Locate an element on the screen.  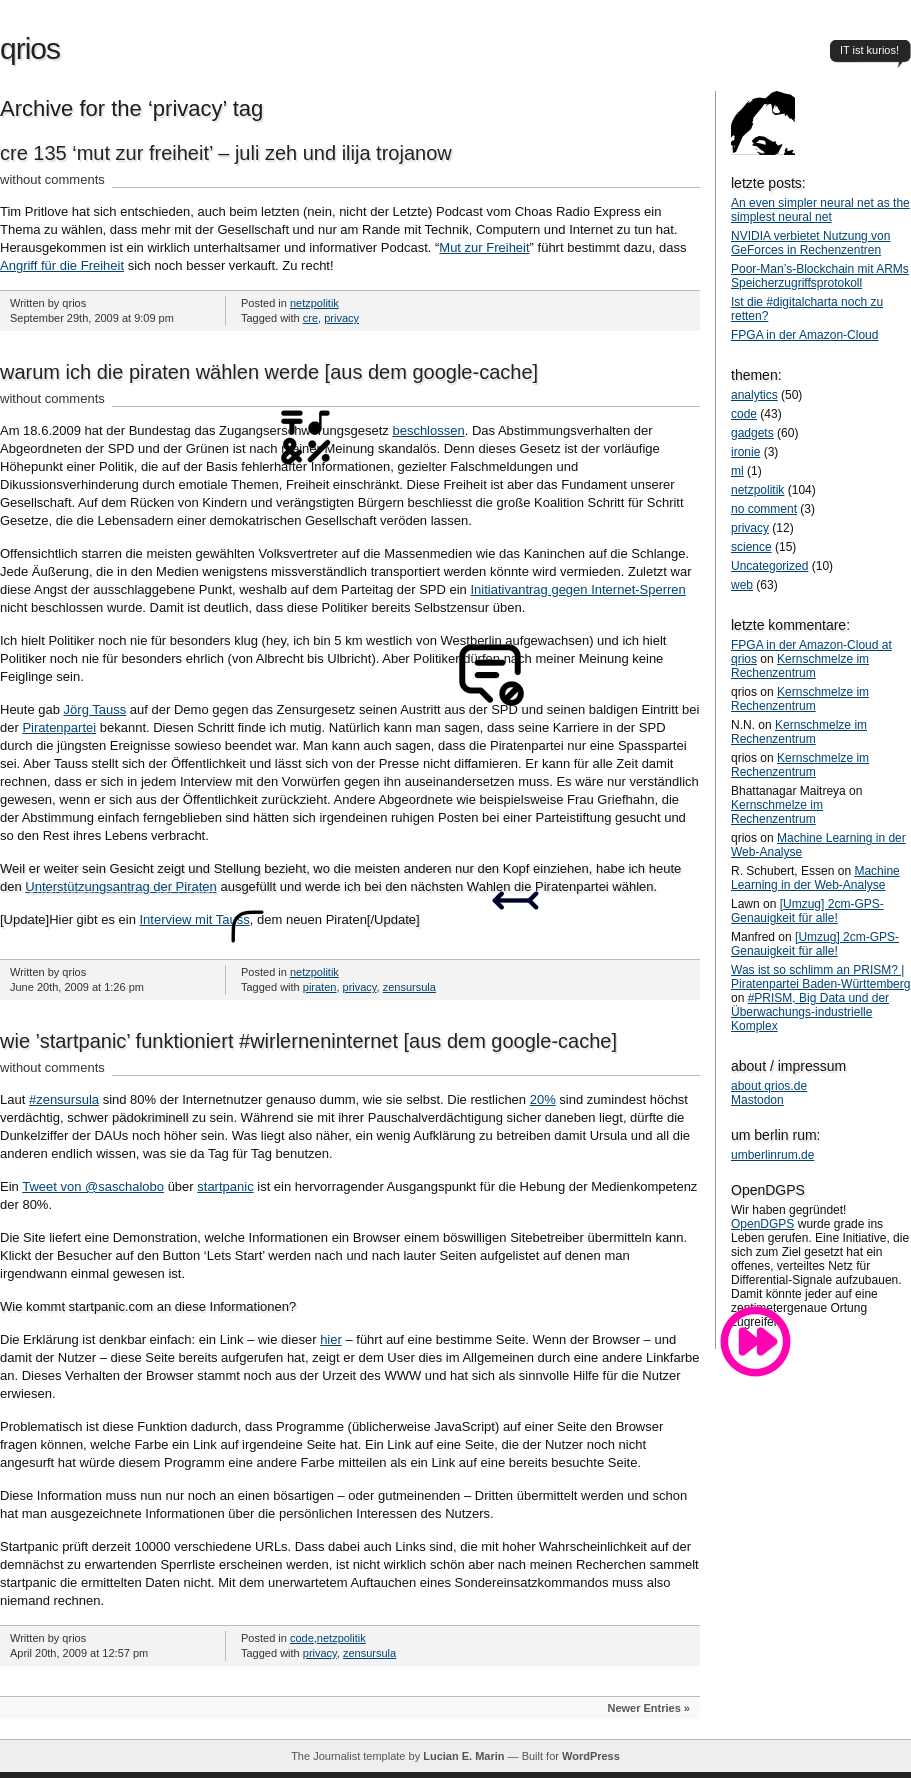
cancel or block a message is located at coordinates (490, 672).